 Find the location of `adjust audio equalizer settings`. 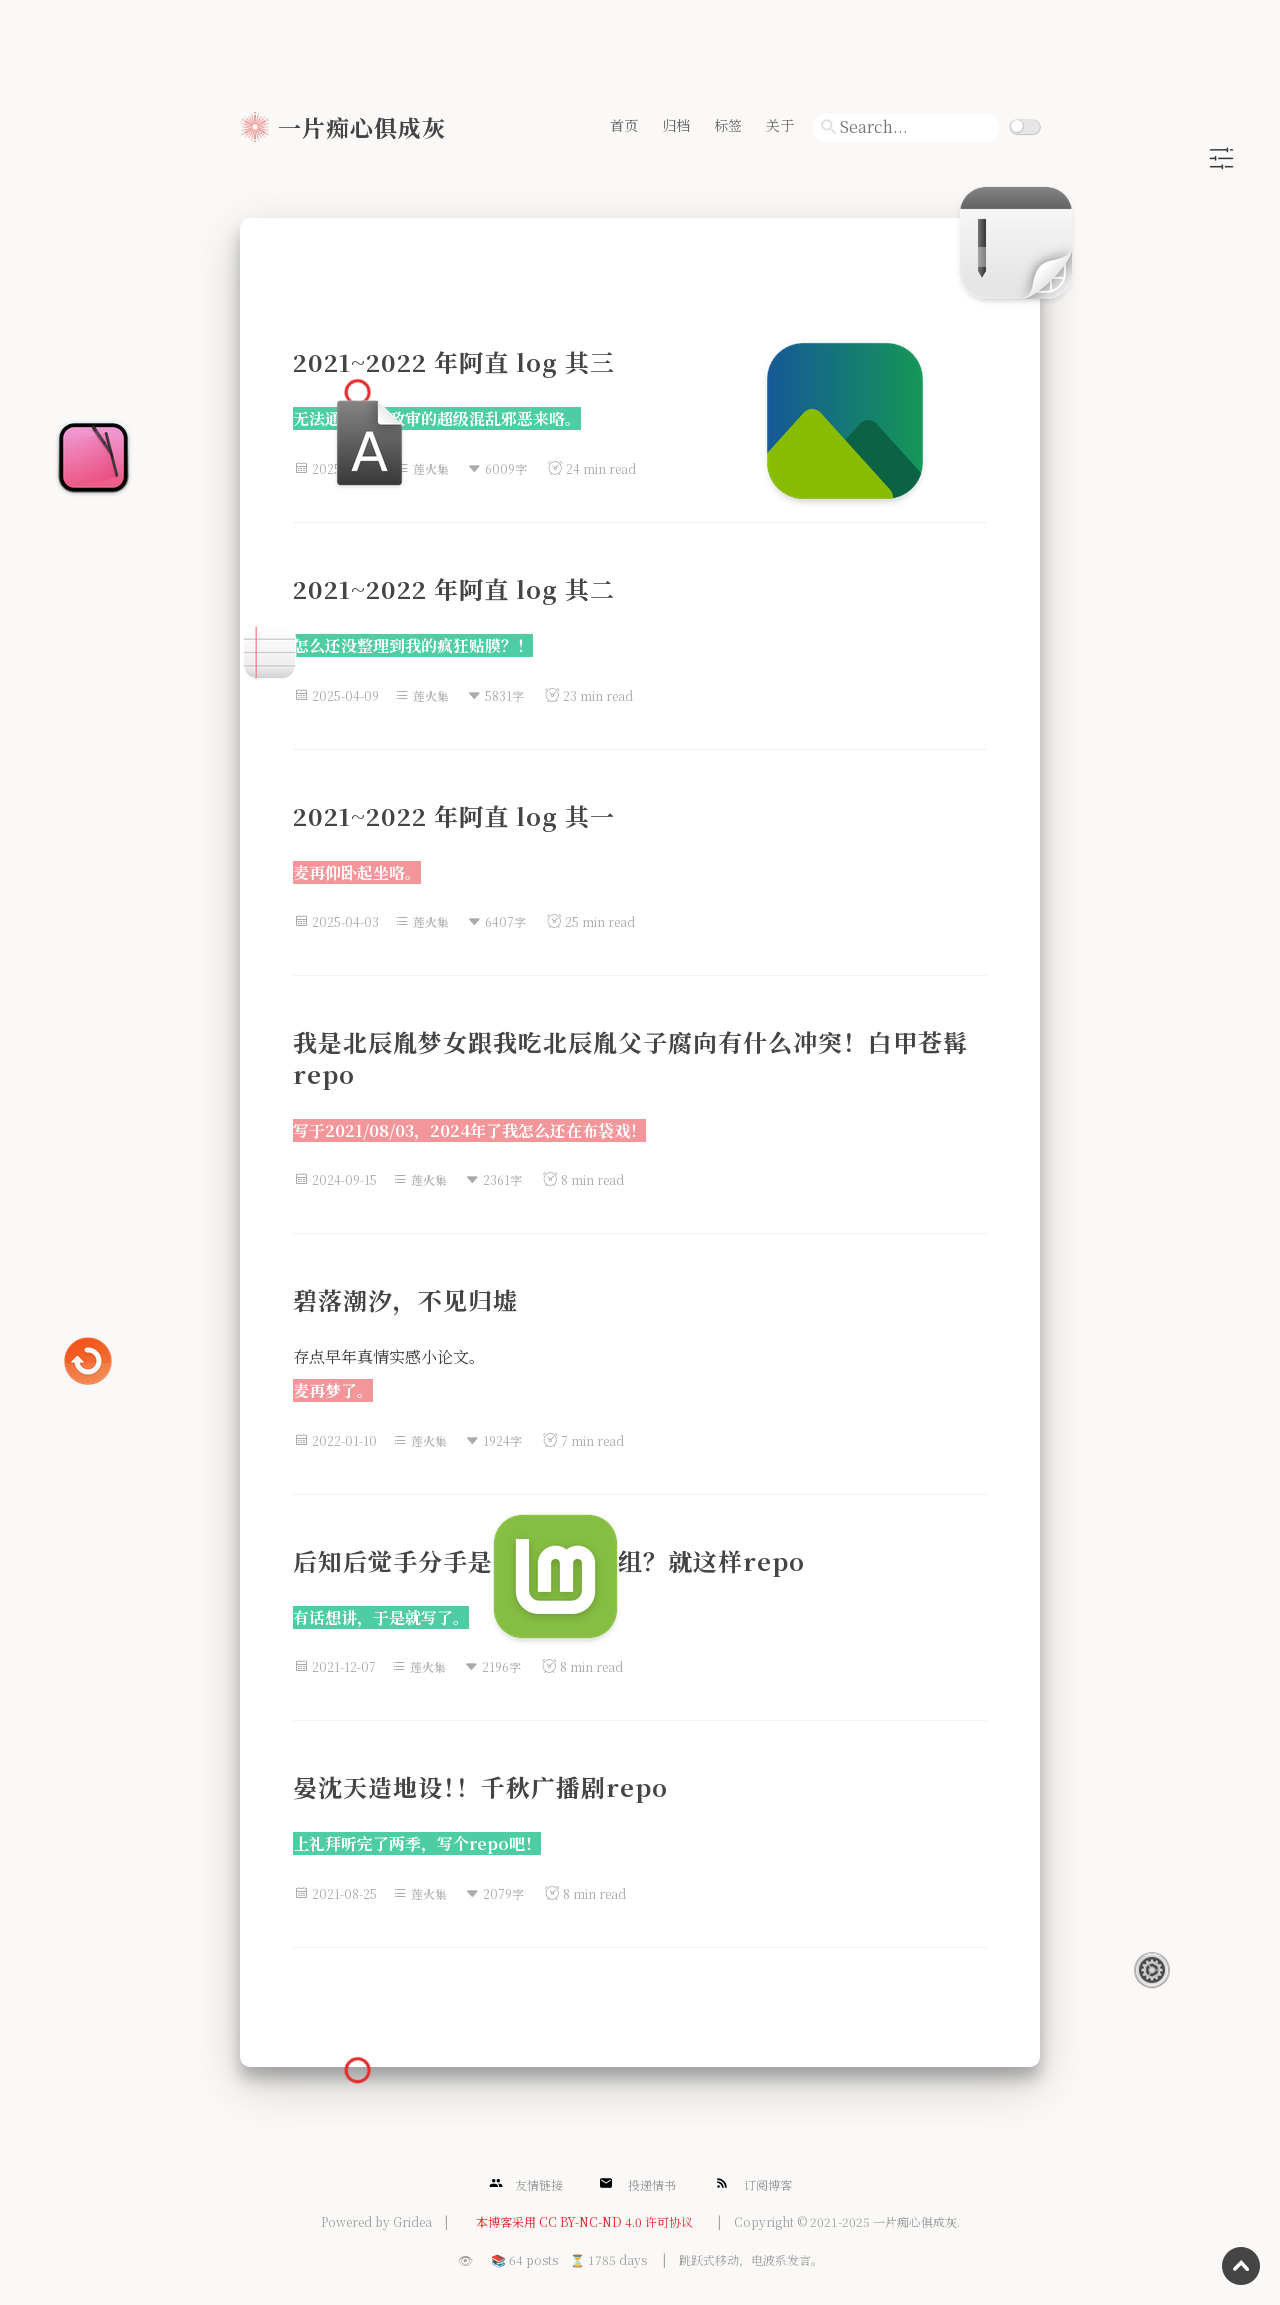

adjust audio equalizer settings is located at coordinates (1221, 157).